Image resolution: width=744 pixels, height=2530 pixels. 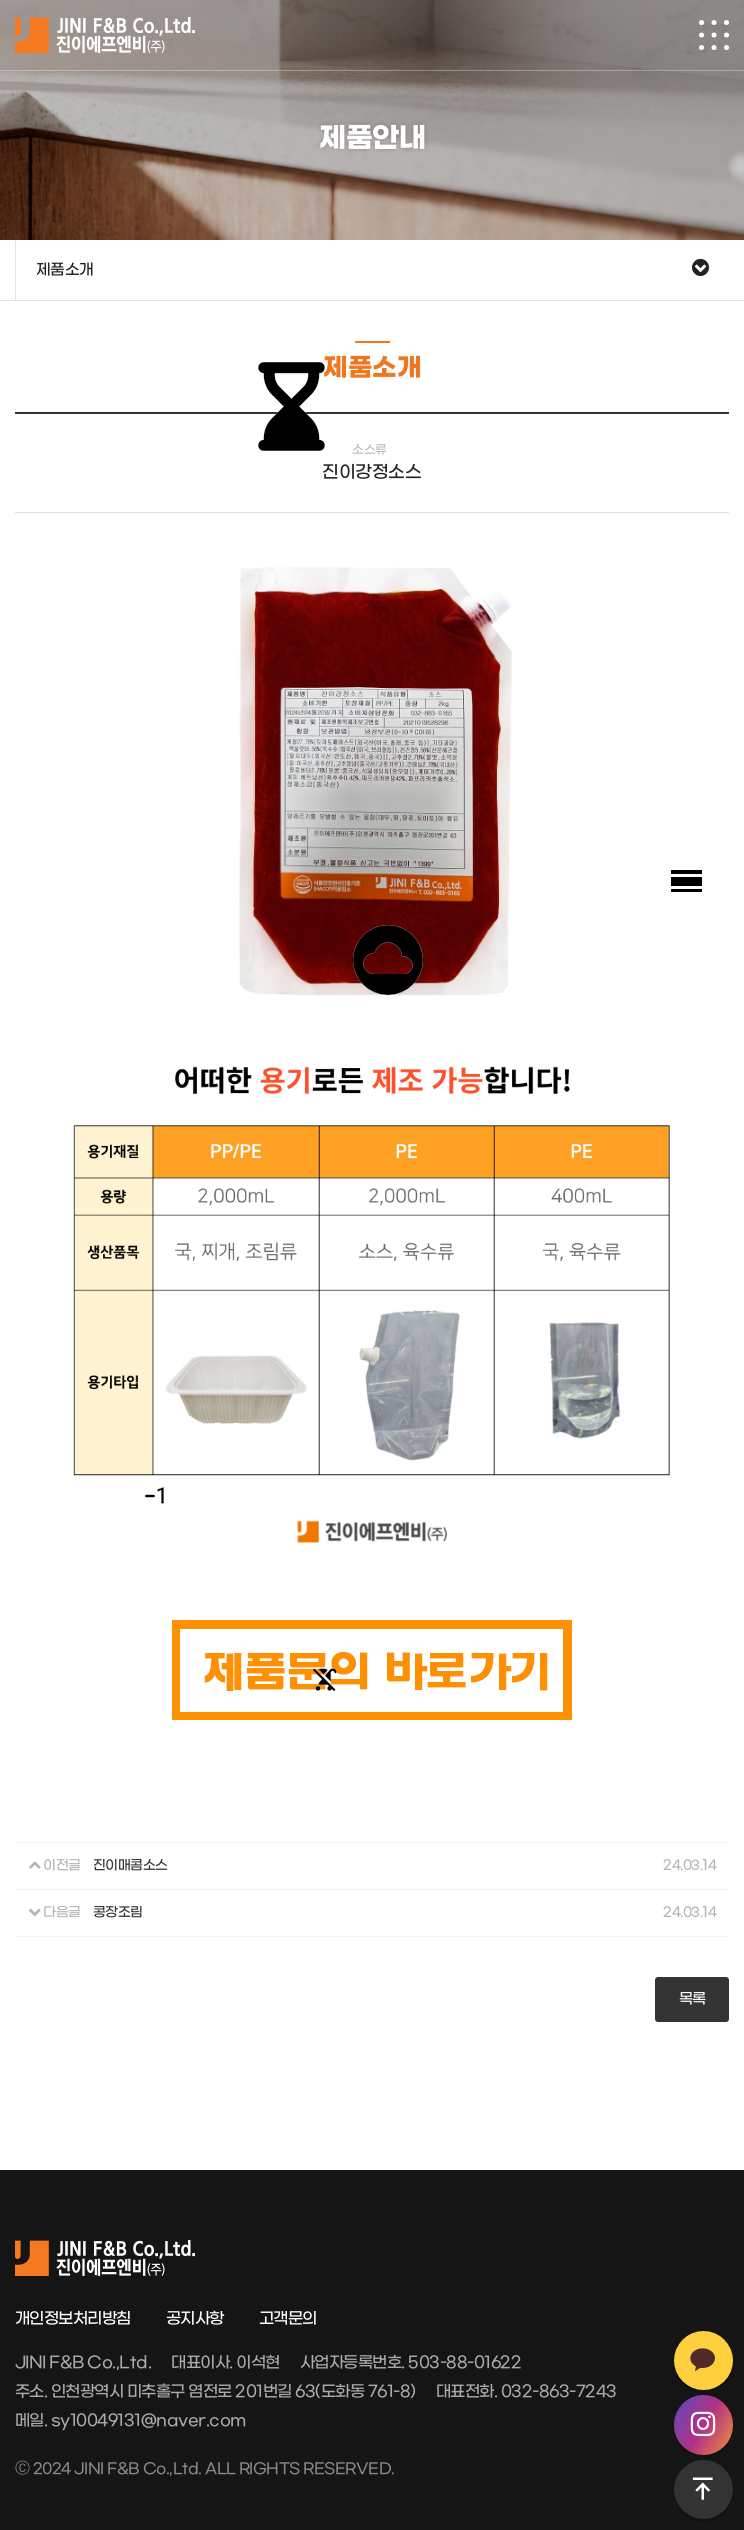 What do you see at coordinates (686, 880) in the screenshot?
I see `switch to day view in calendar` at bounding box center [686, 880].